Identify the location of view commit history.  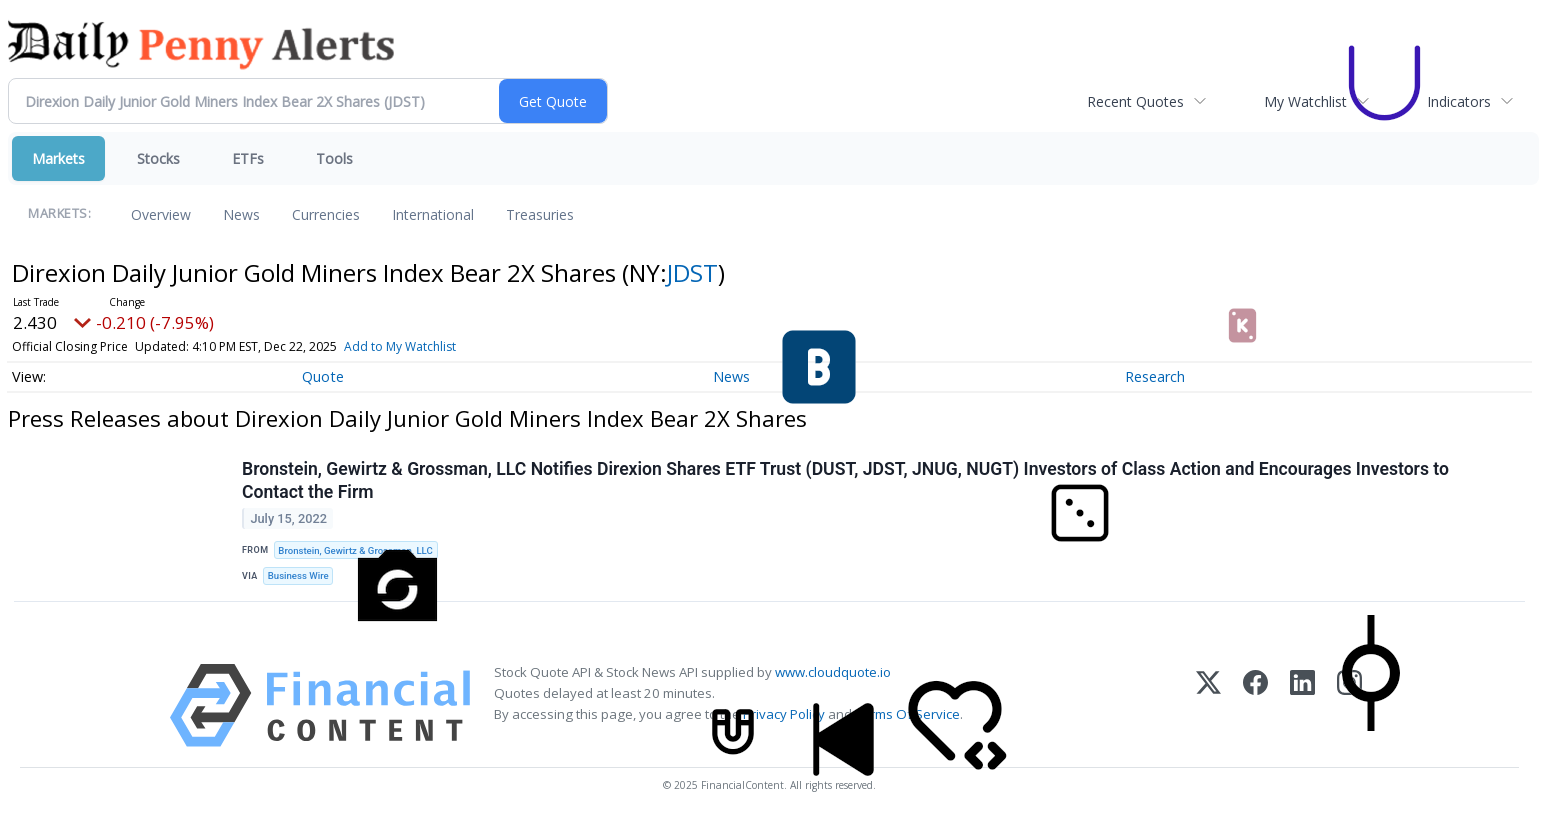
(1371, 673).